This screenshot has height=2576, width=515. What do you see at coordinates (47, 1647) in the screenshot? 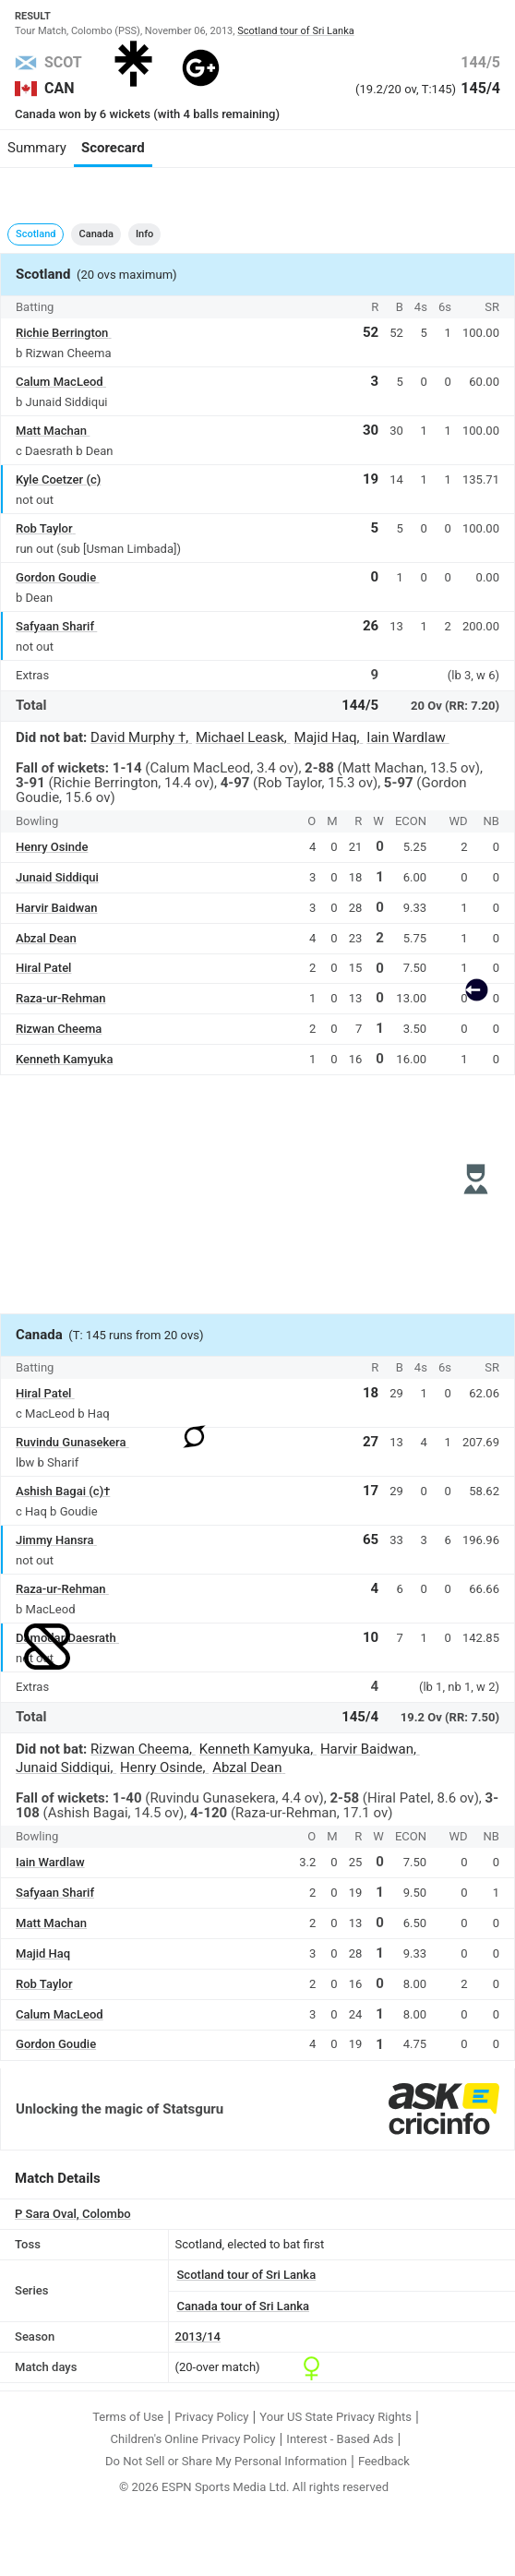
I see `open the Shortcut project management app` at bounding box center [47, 1647].